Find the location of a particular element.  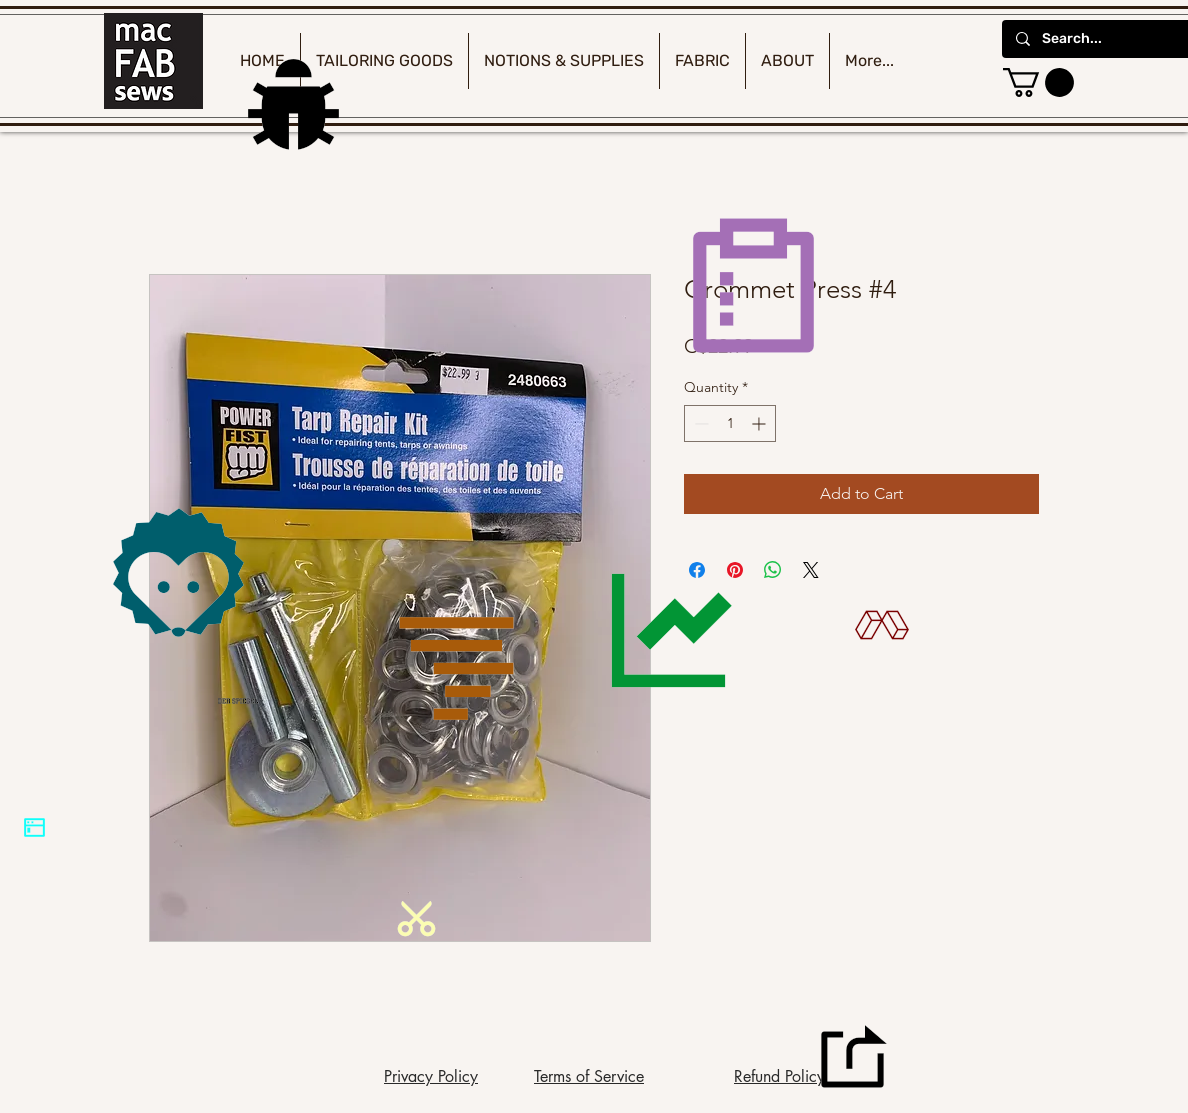

access survey or feedback form is located at coordinates (753, 285).